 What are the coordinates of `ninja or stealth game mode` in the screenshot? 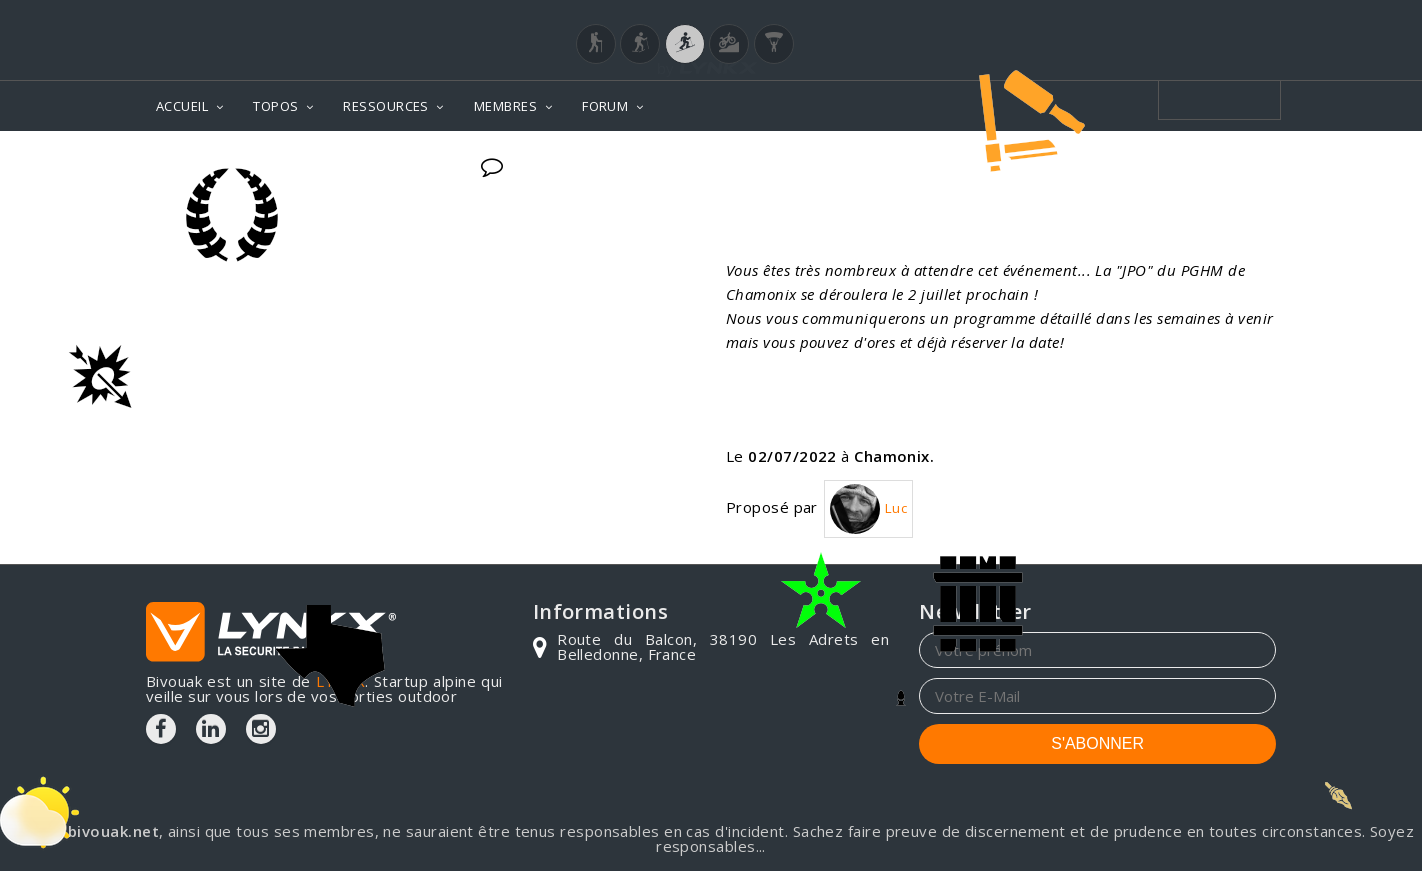 It's located at (821, 590).